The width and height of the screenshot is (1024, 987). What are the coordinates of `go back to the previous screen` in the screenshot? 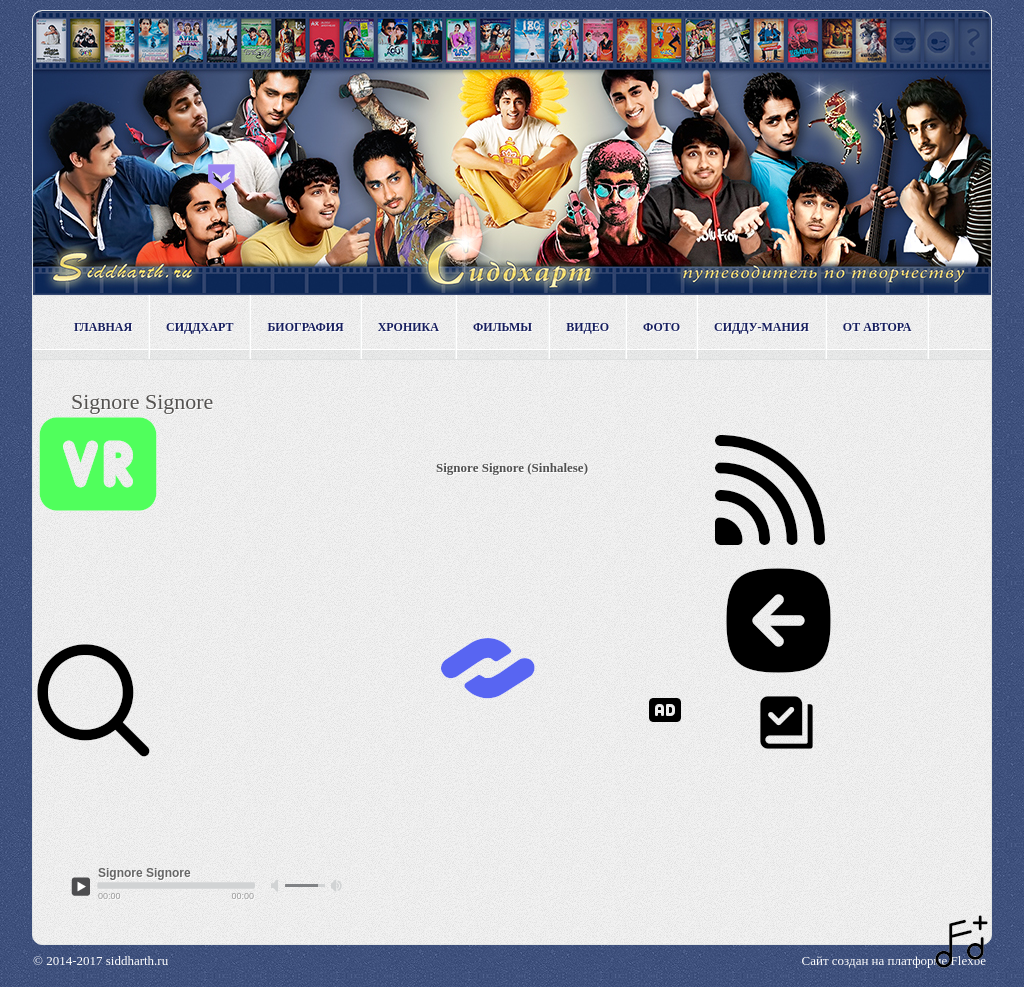 It's located at (778, 620).